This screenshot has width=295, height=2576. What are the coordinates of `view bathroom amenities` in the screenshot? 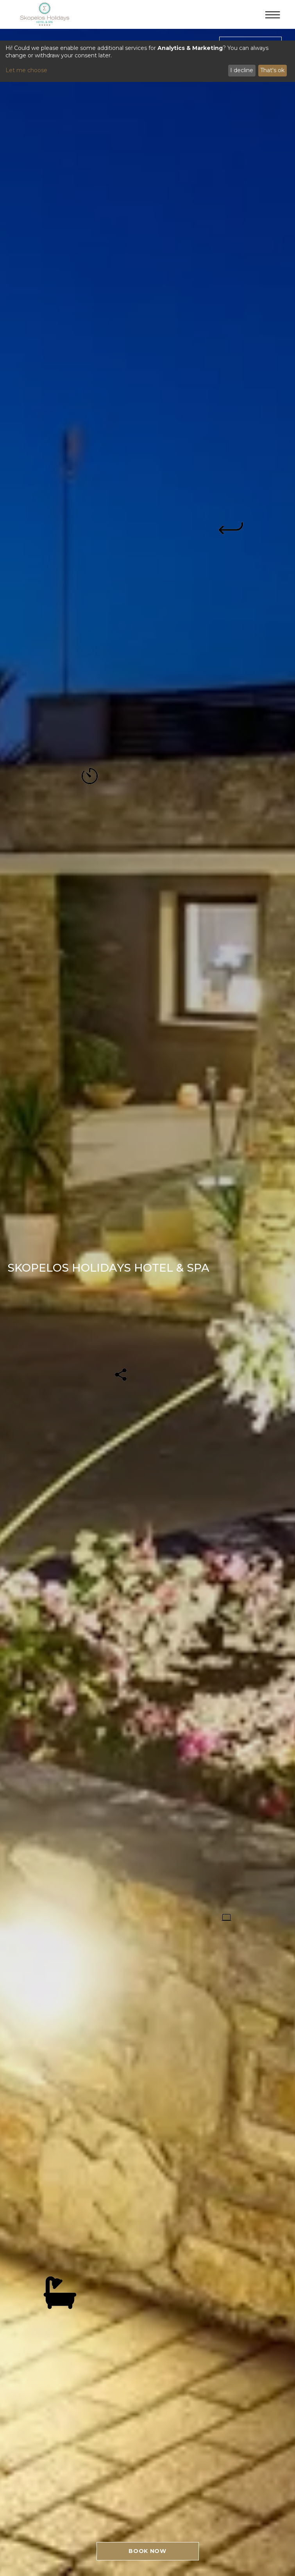 It's located at (60, 2292).